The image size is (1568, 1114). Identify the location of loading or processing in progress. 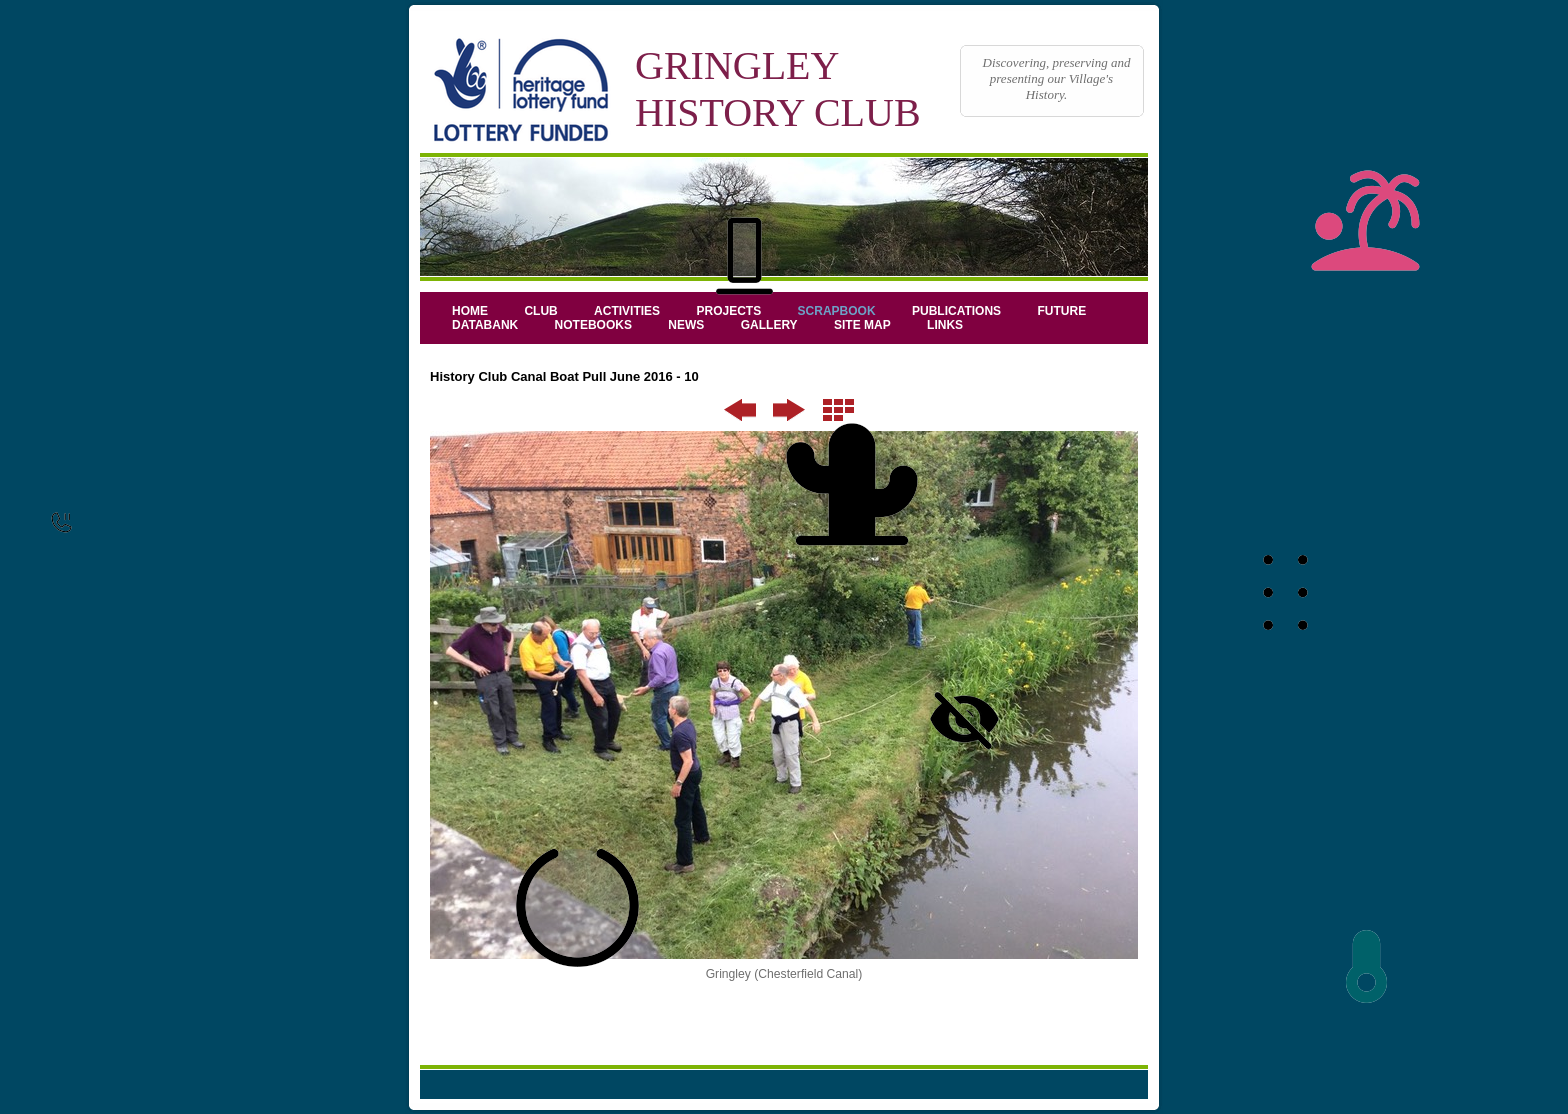
(577, 905).